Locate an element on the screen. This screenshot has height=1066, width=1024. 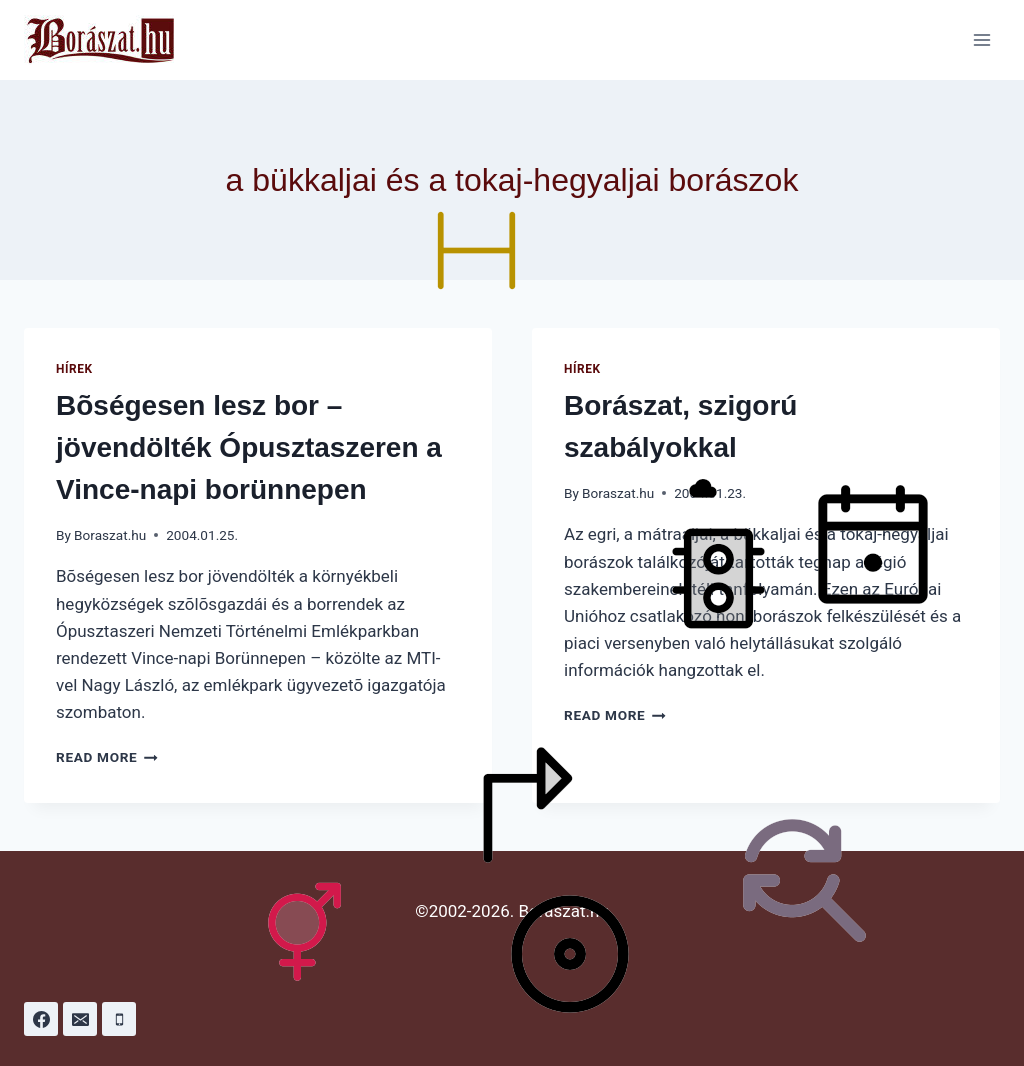
play or access music library is located at coordinates (570, 954).